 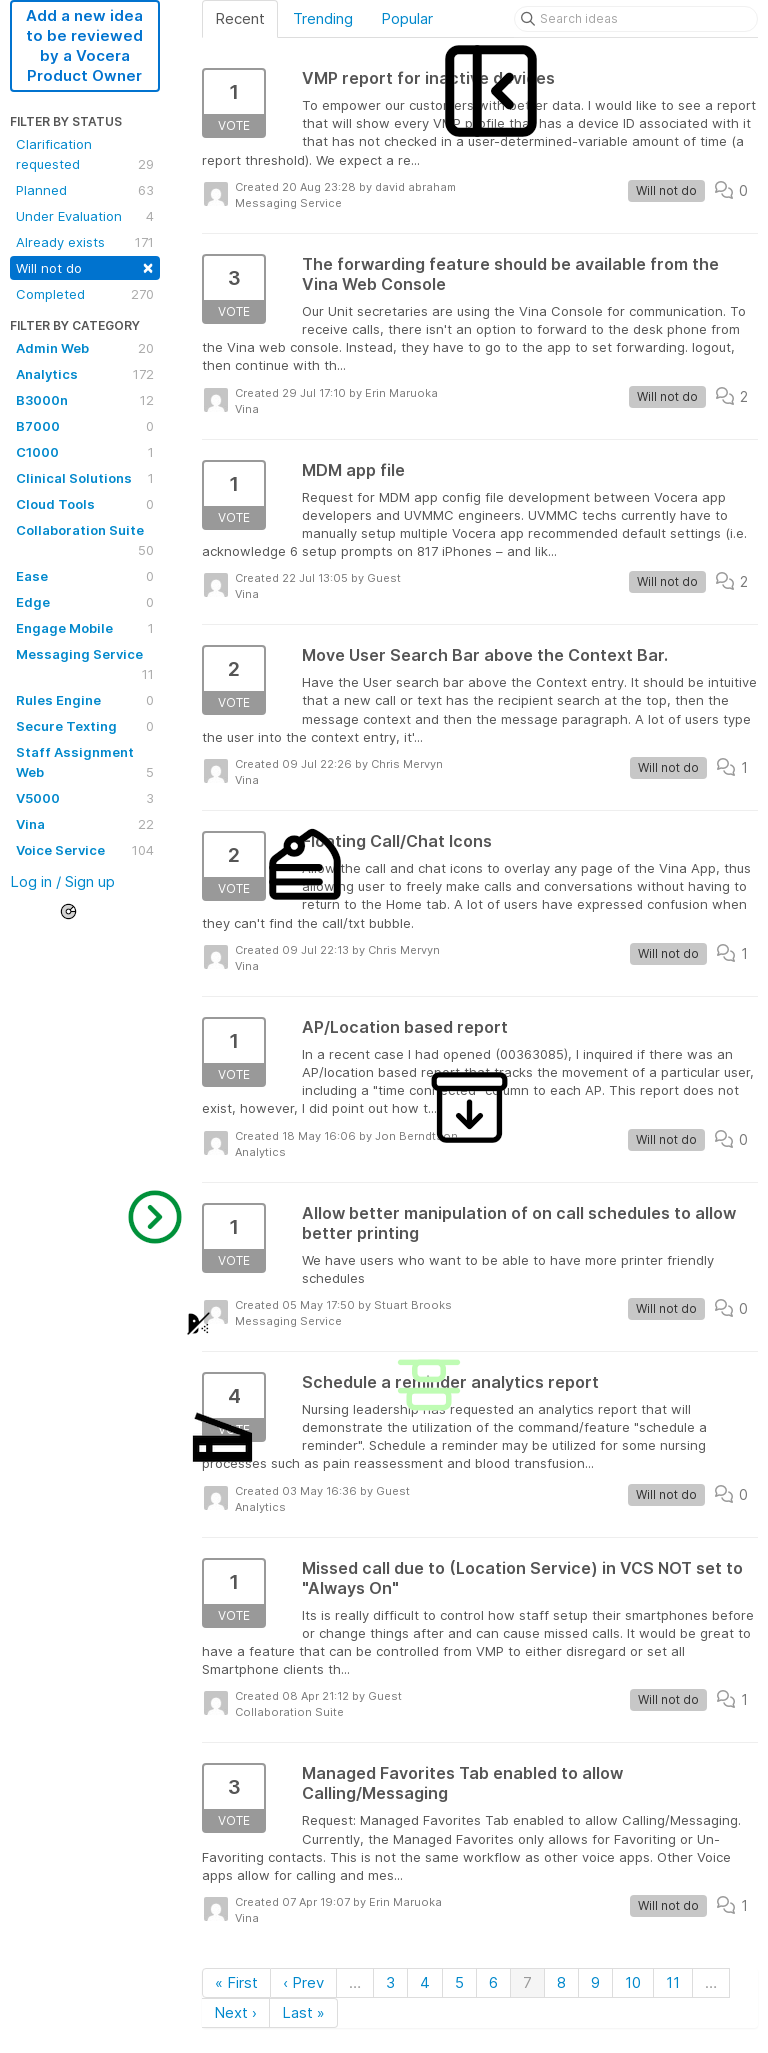 What do you see at coordinates (429, 1385) in the screenshot?
I see `align objects to the top edge with vertical distribution` at bounding box center [429, 1385].